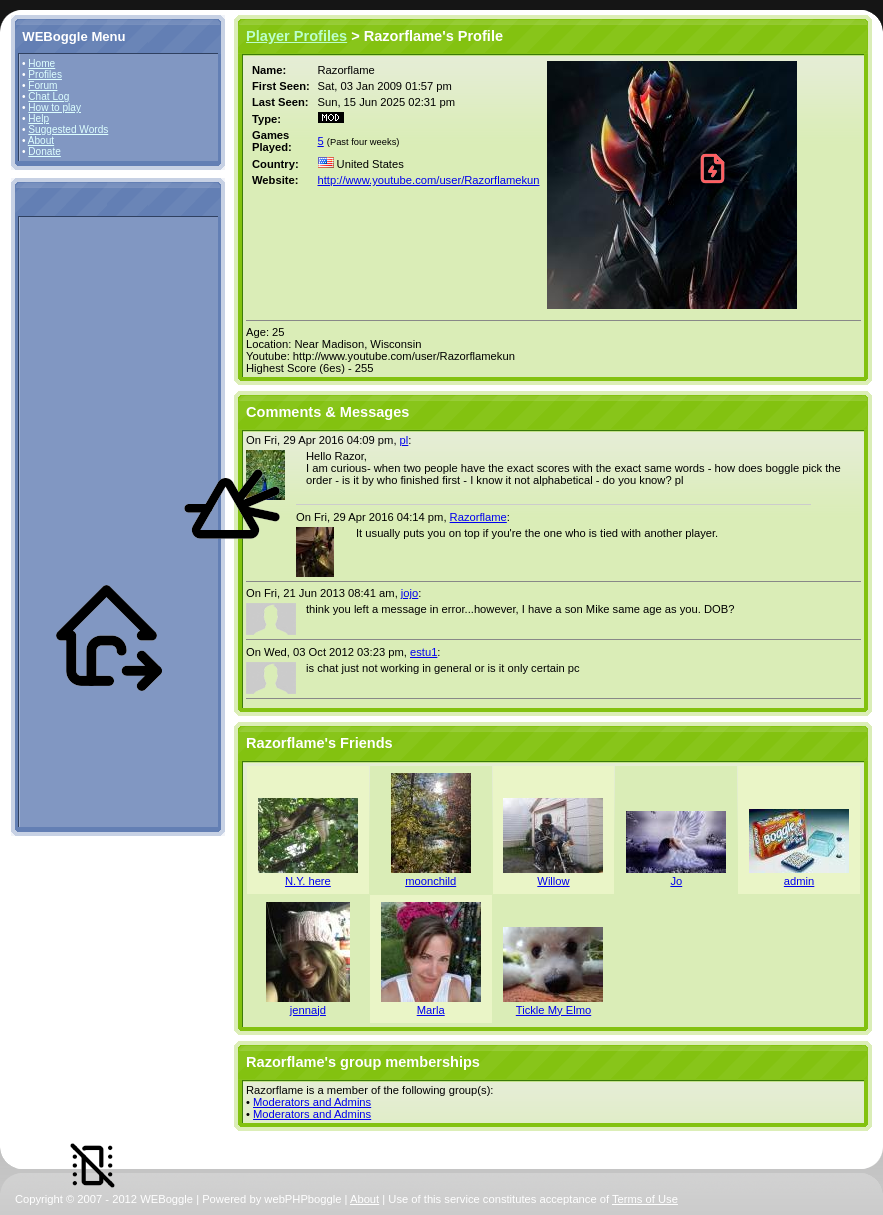 This screenshot has height=1215, width=883. What do you see at coordinates (92, 1165) in the screenshot?
I see `container disabled or unavailable` at bounding box center [92, 1165].